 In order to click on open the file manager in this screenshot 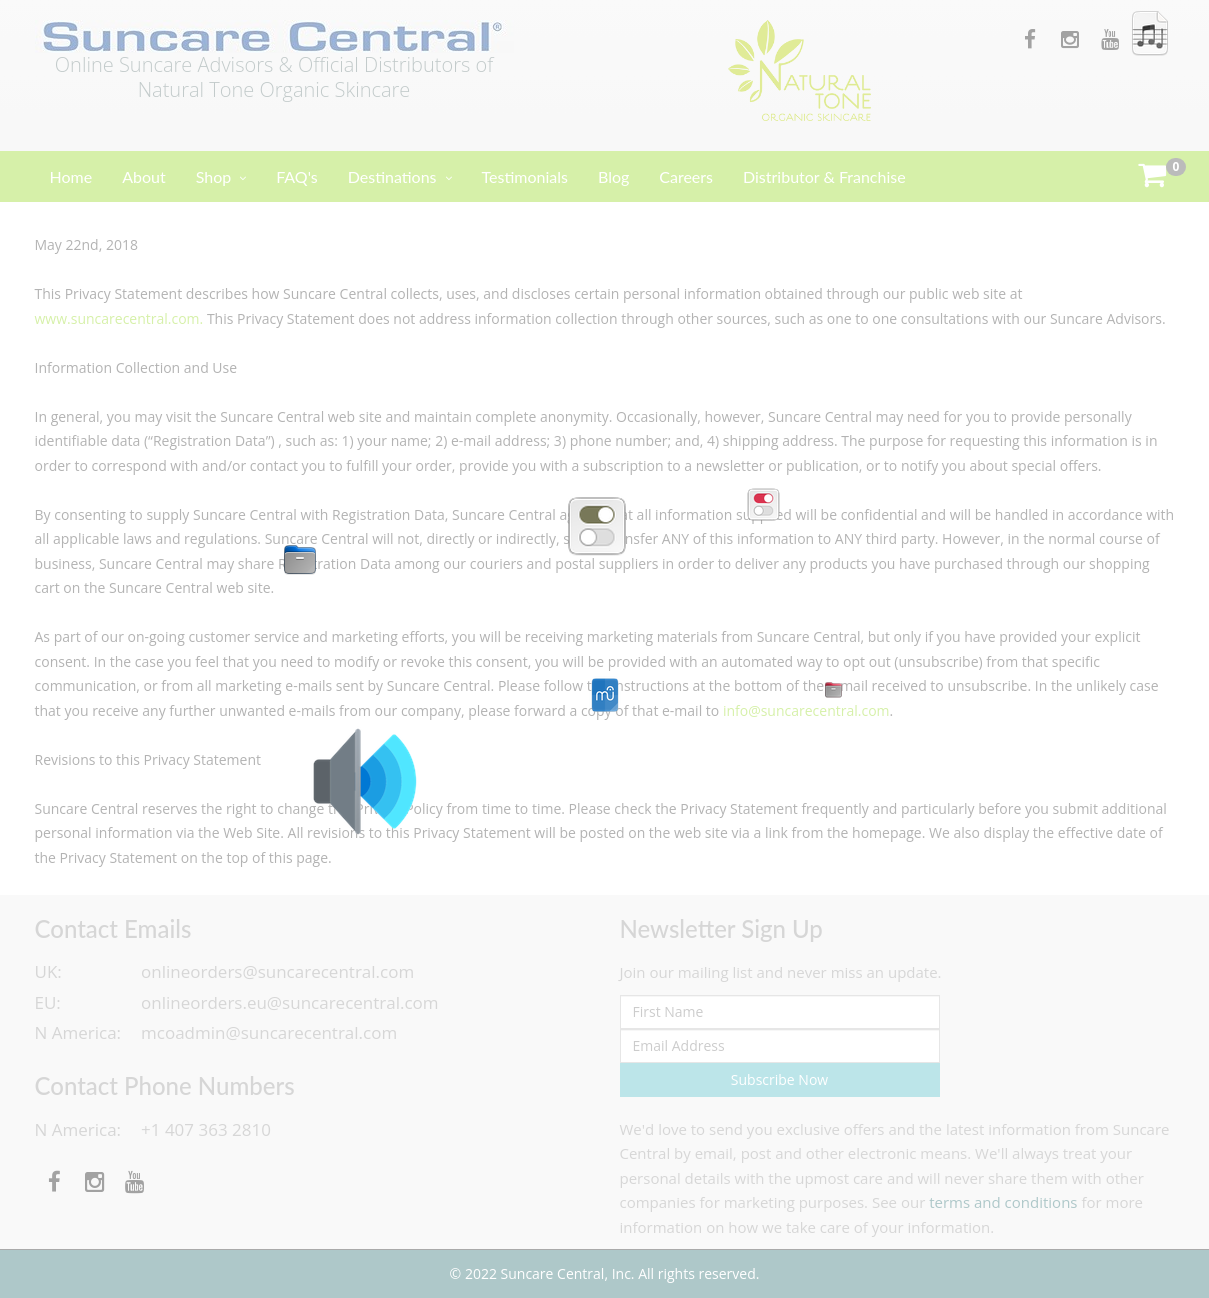, I will do `click(833, 689)`.